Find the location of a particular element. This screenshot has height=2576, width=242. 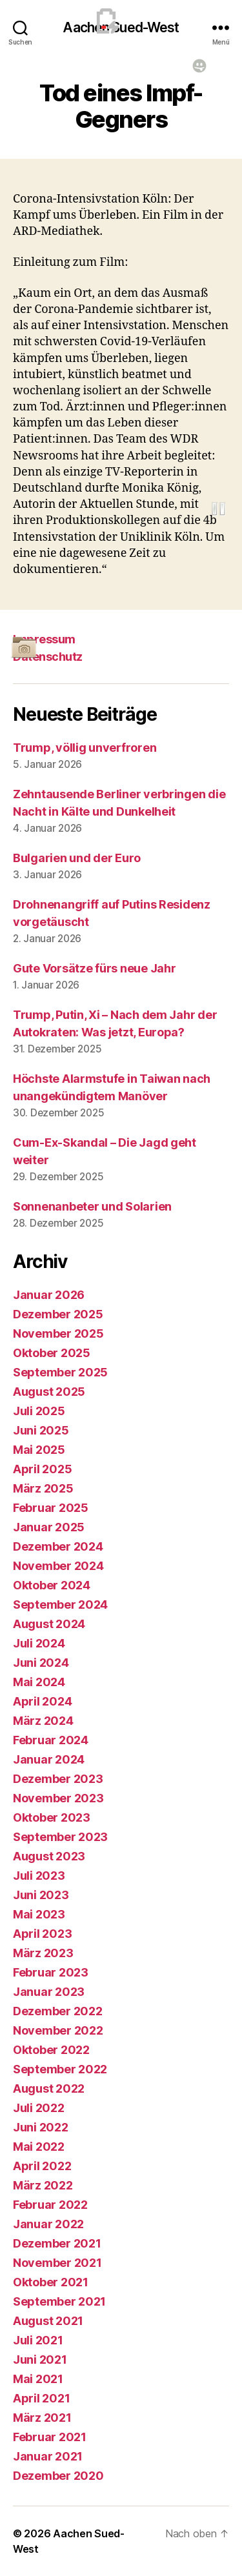

open your pictures folder is located at coordinates (24, 649).